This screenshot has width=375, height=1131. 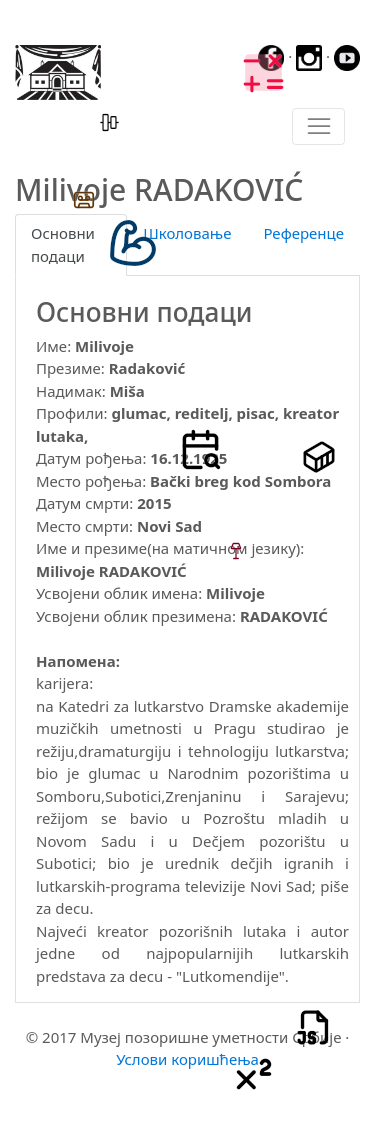 What do you see at coordinates (263, 72) in the screenshot?
I see `open calculator or math tools` at bounding box center [263, 72].